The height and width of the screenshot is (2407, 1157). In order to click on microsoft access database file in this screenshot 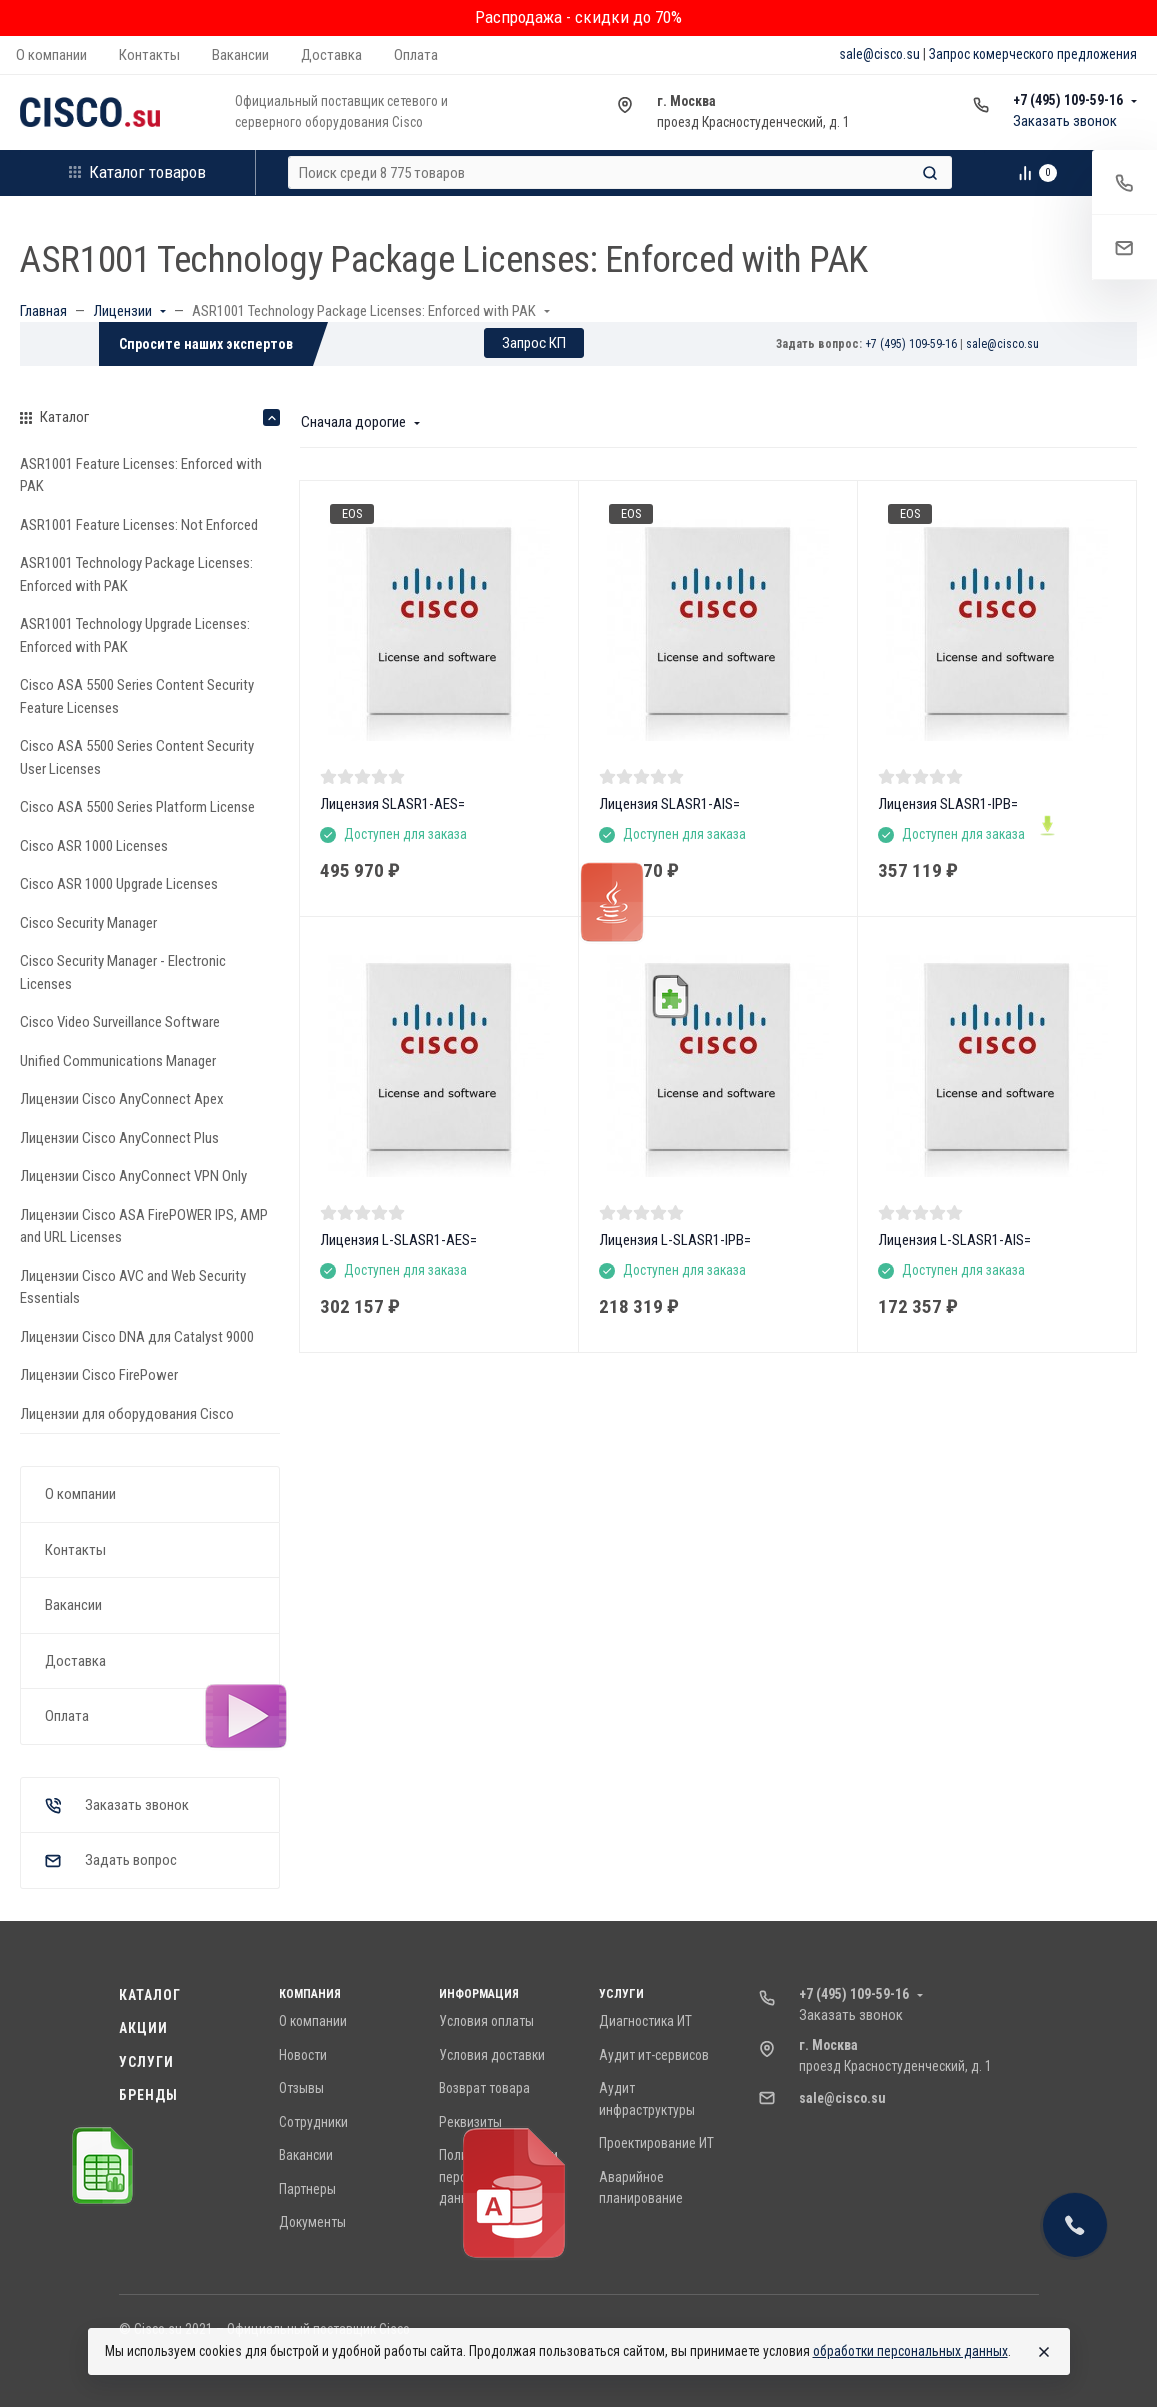, I will do `click(514, 2193)`.